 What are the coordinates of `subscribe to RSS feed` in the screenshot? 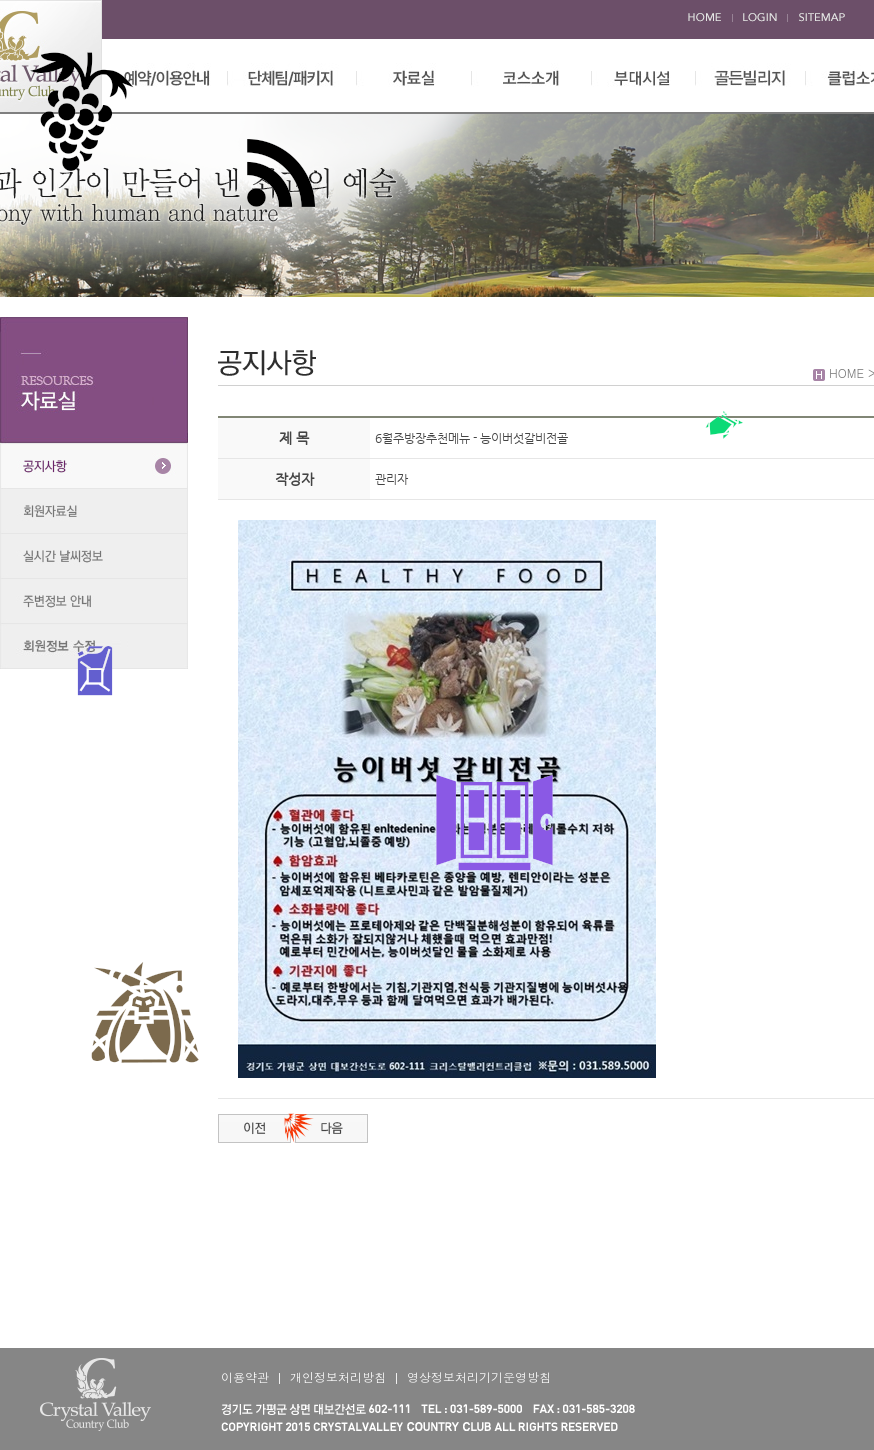 It's located at (281, 173).